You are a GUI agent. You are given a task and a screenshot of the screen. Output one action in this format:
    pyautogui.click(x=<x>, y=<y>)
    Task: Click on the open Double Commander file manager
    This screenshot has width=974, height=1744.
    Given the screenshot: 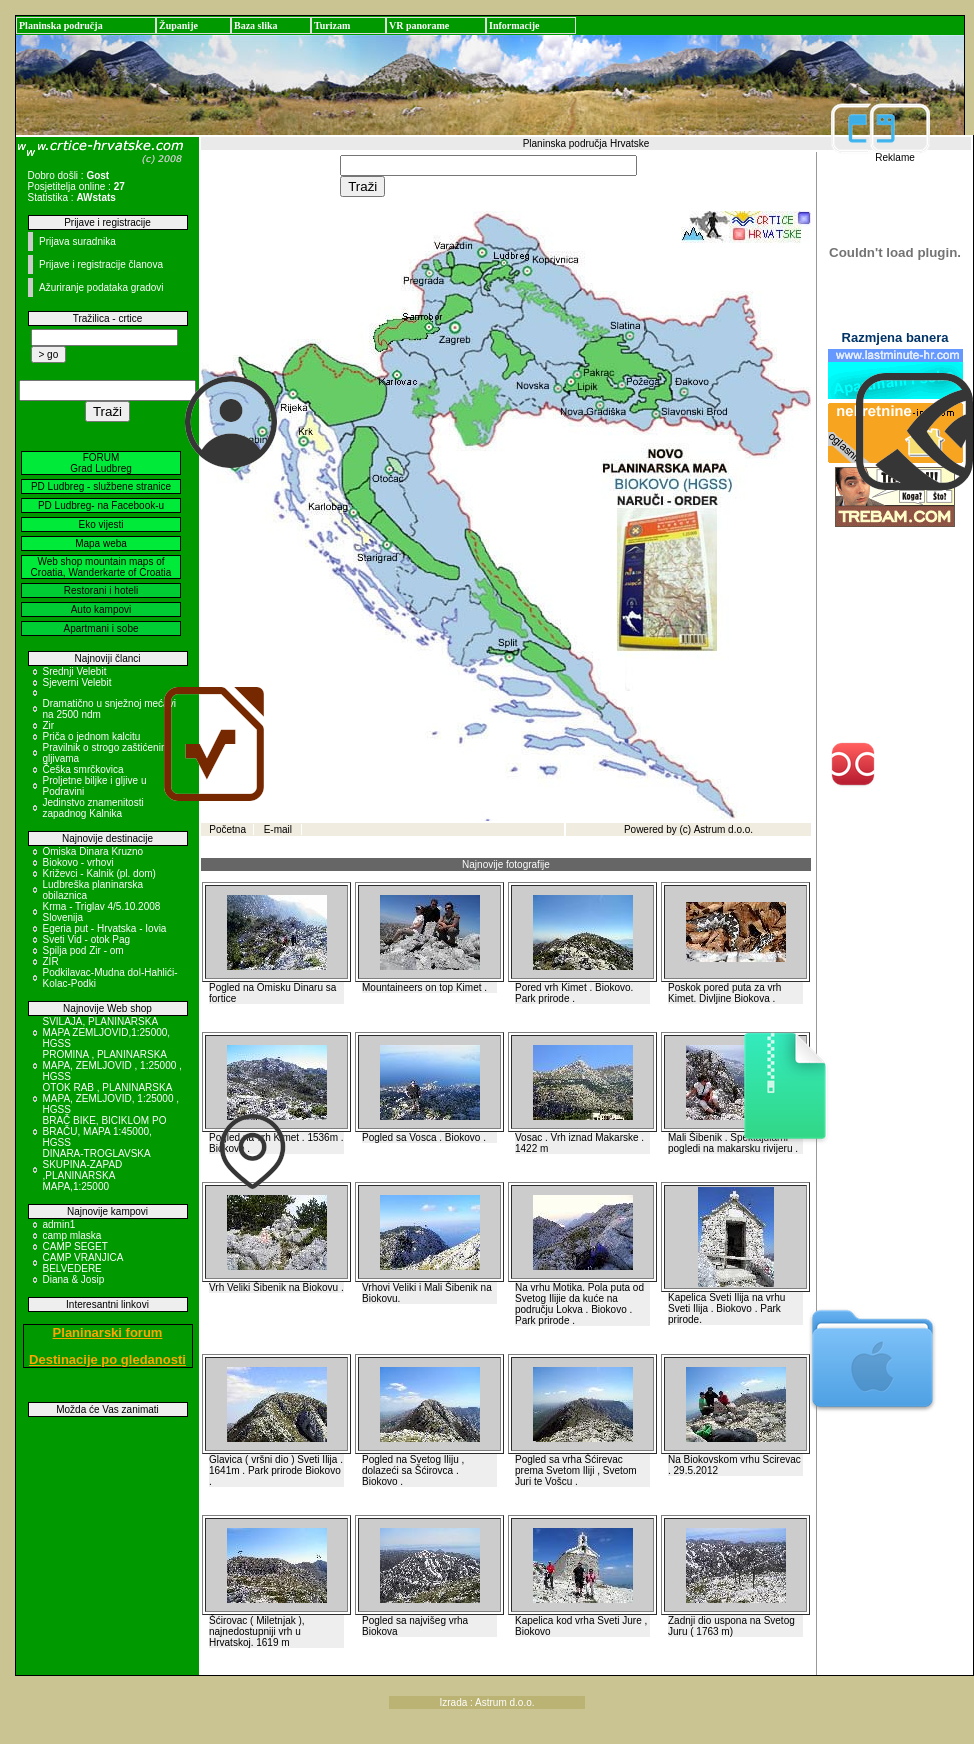 What is the action you would take?
    pyautogui.click(x=853, y=764)
    